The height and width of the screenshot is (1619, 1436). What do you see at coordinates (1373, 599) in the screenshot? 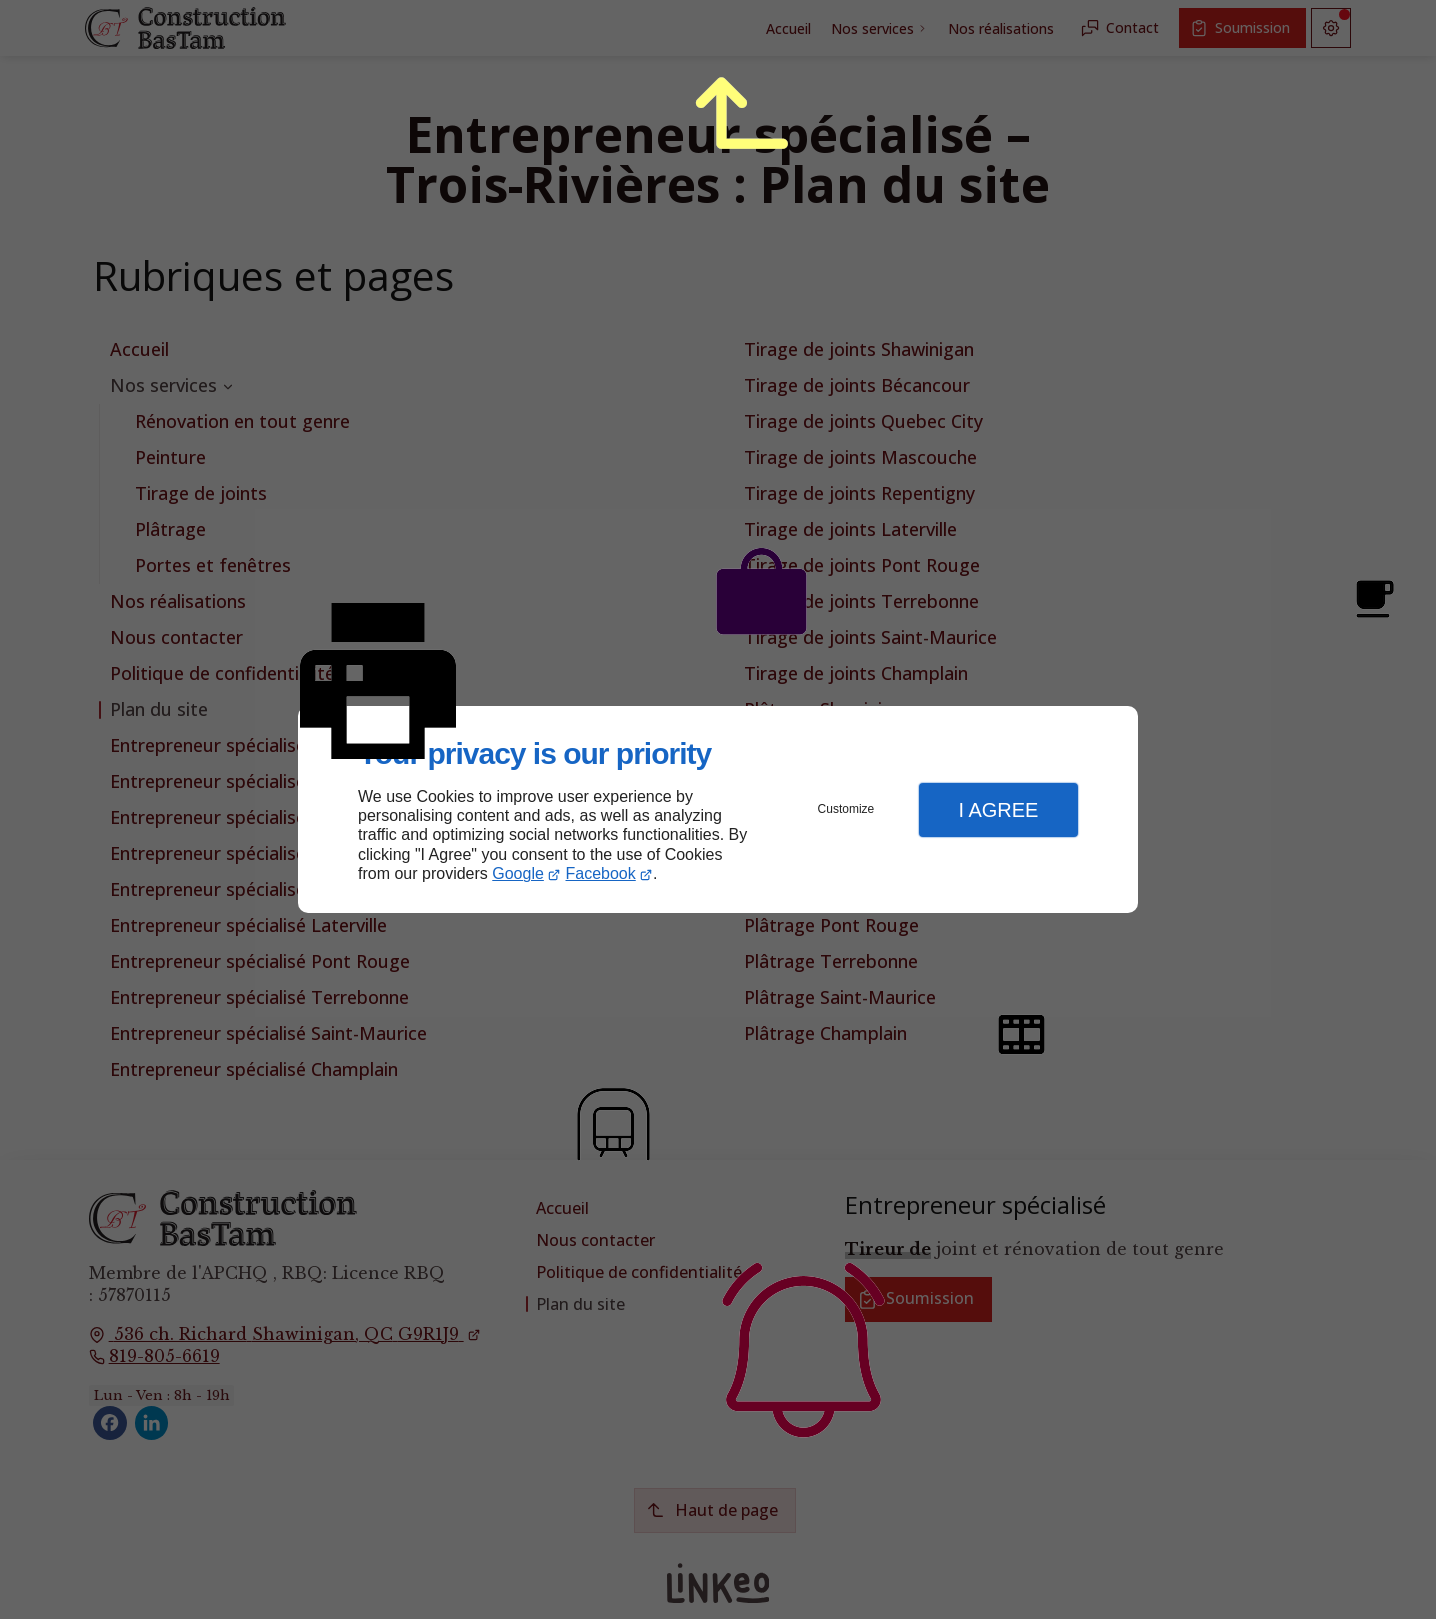
I see `access café or coffee shop locations` at bounding box center [1373, 599].